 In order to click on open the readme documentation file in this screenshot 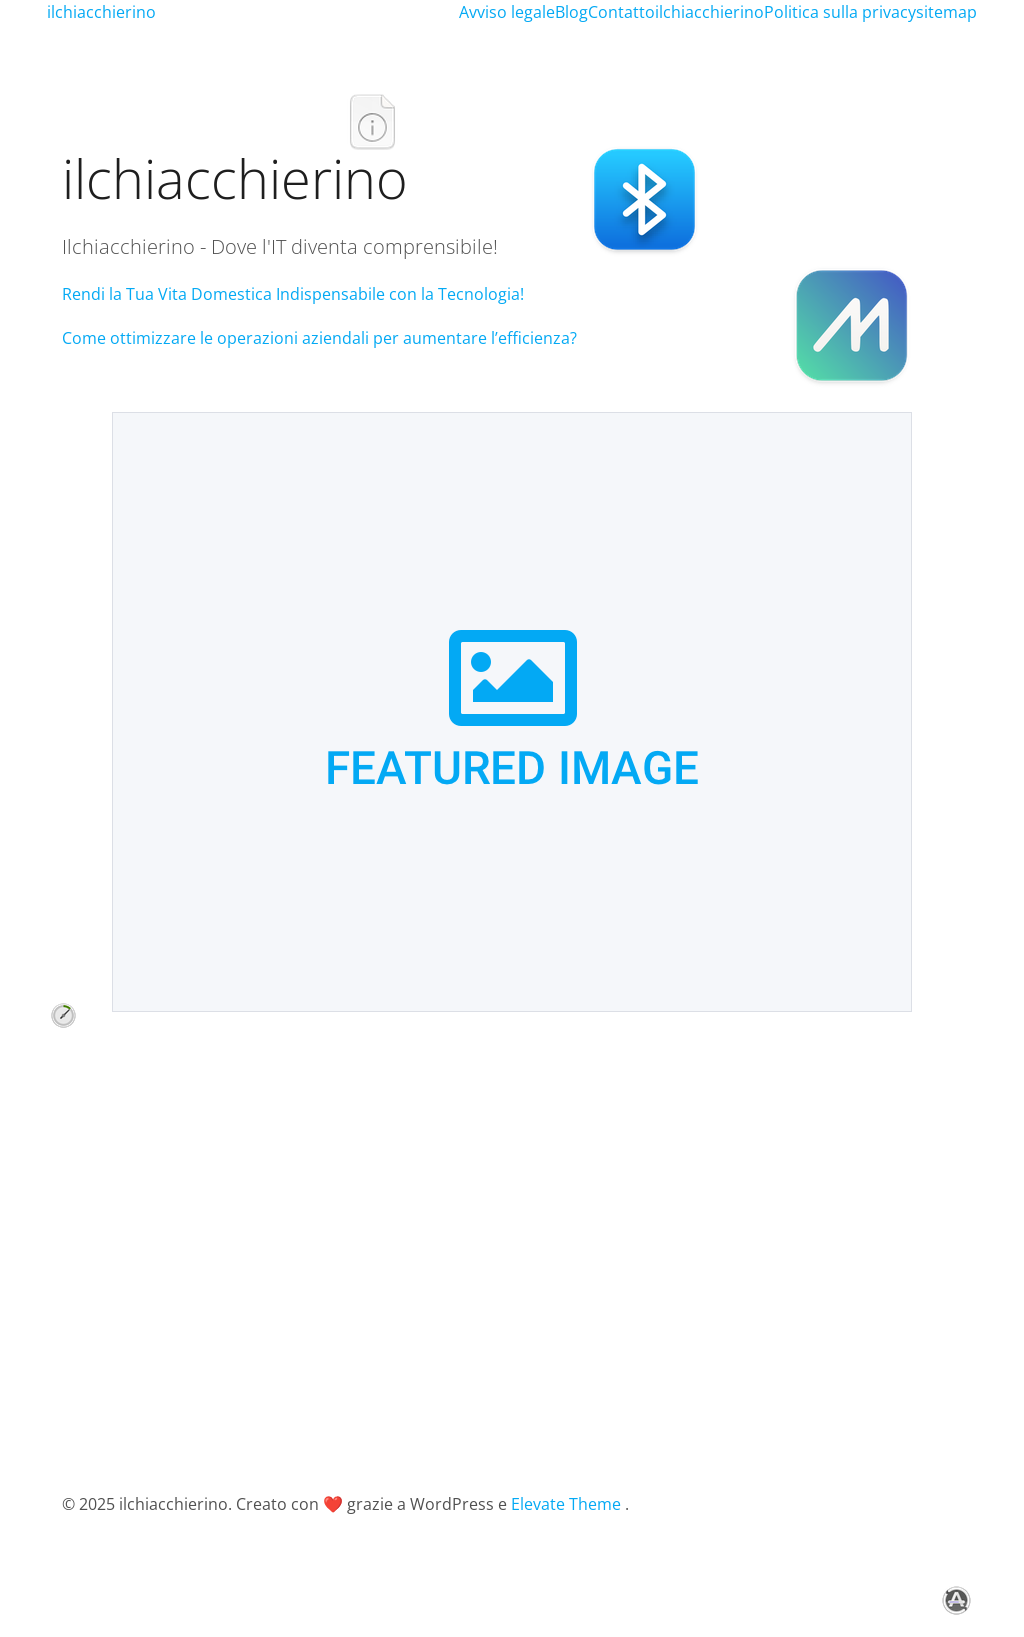, I will do `click(372, 121)`.